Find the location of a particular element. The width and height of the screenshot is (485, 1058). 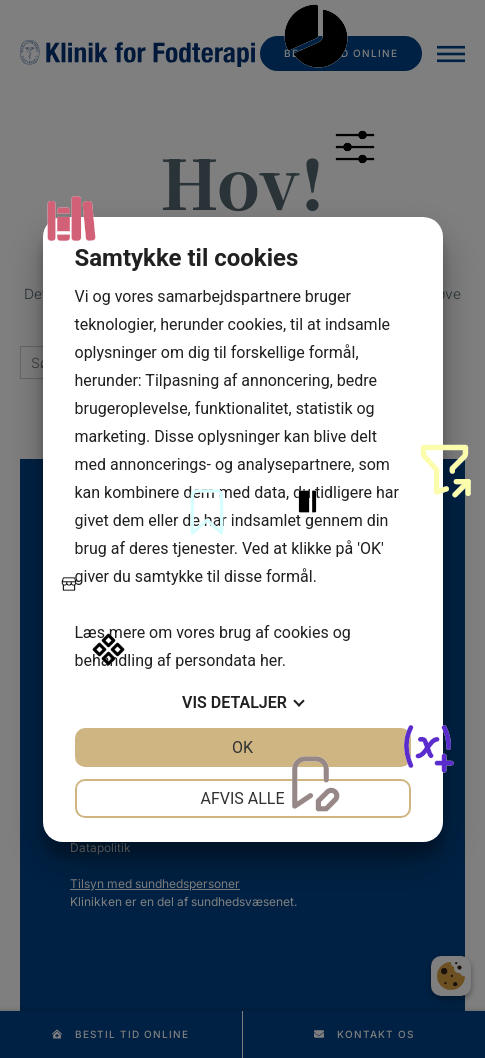

access app grid or dashboard is located at coordinates (108, 649).